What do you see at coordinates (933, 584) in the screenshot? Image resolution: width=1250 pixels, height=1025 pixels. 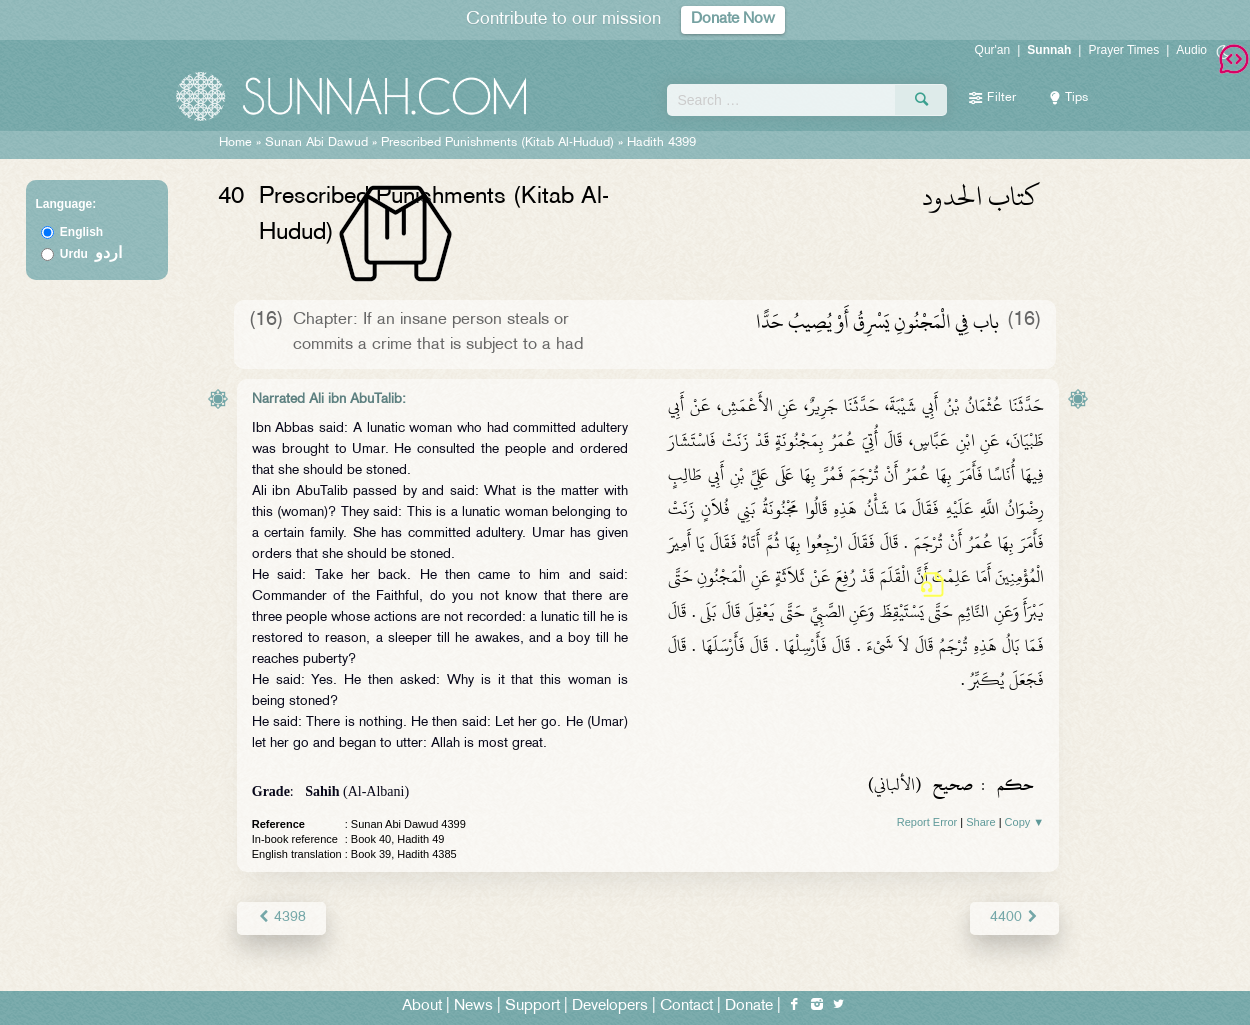 I see `open an audio file` at bounding box center [933, 584].